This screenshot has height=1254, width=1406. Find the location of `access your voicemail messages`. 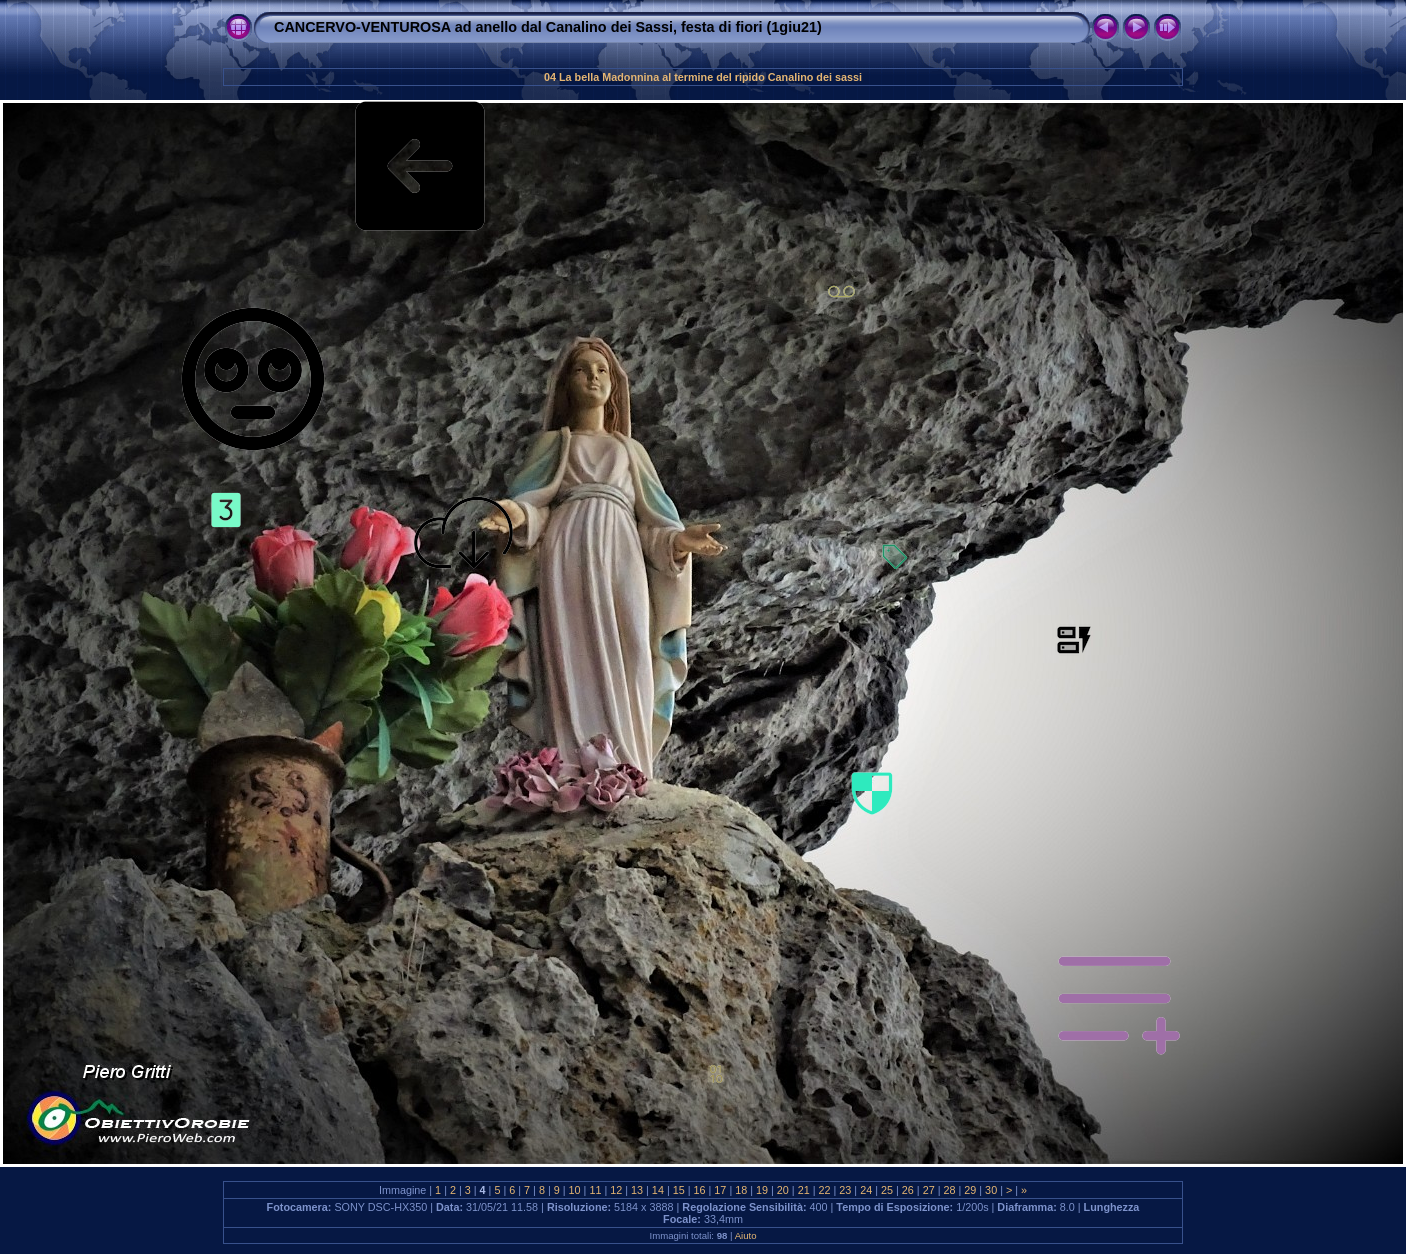

access your voicemail messages is located at coordinates (841, 291).